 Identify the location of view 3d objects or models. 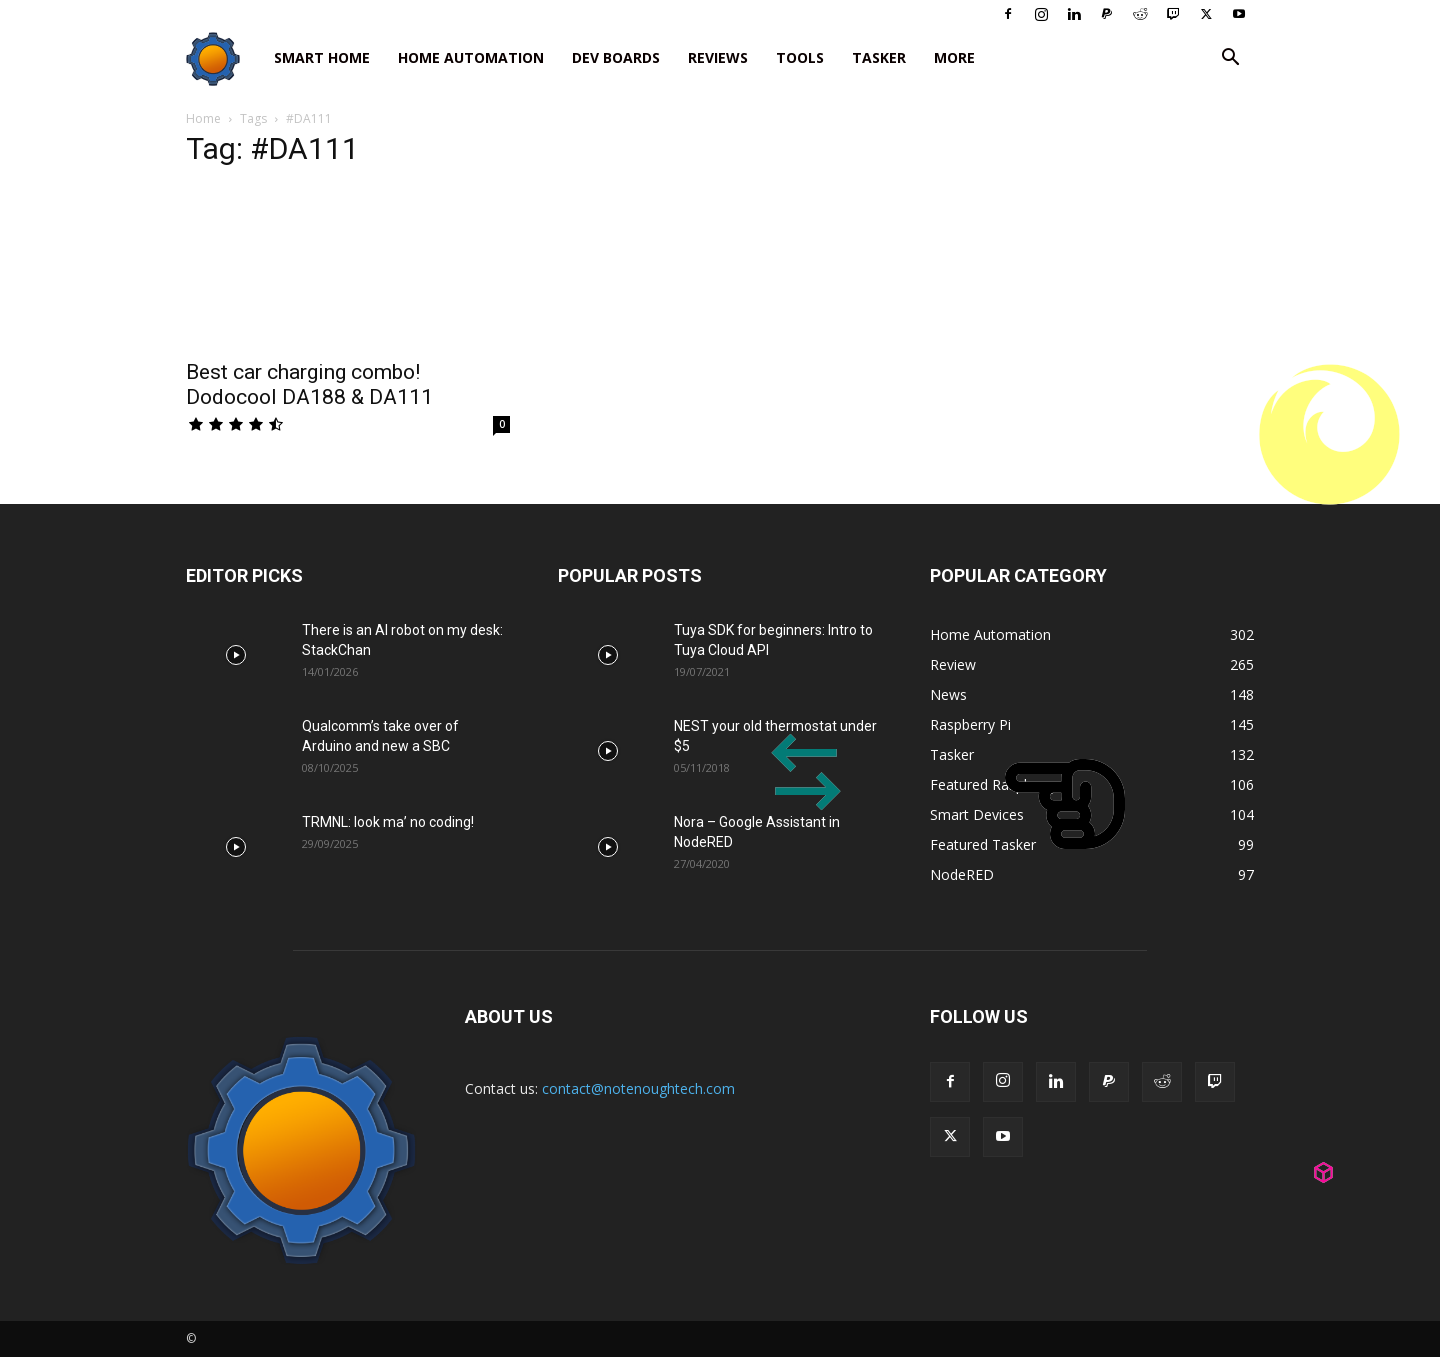
(1323, 1172).